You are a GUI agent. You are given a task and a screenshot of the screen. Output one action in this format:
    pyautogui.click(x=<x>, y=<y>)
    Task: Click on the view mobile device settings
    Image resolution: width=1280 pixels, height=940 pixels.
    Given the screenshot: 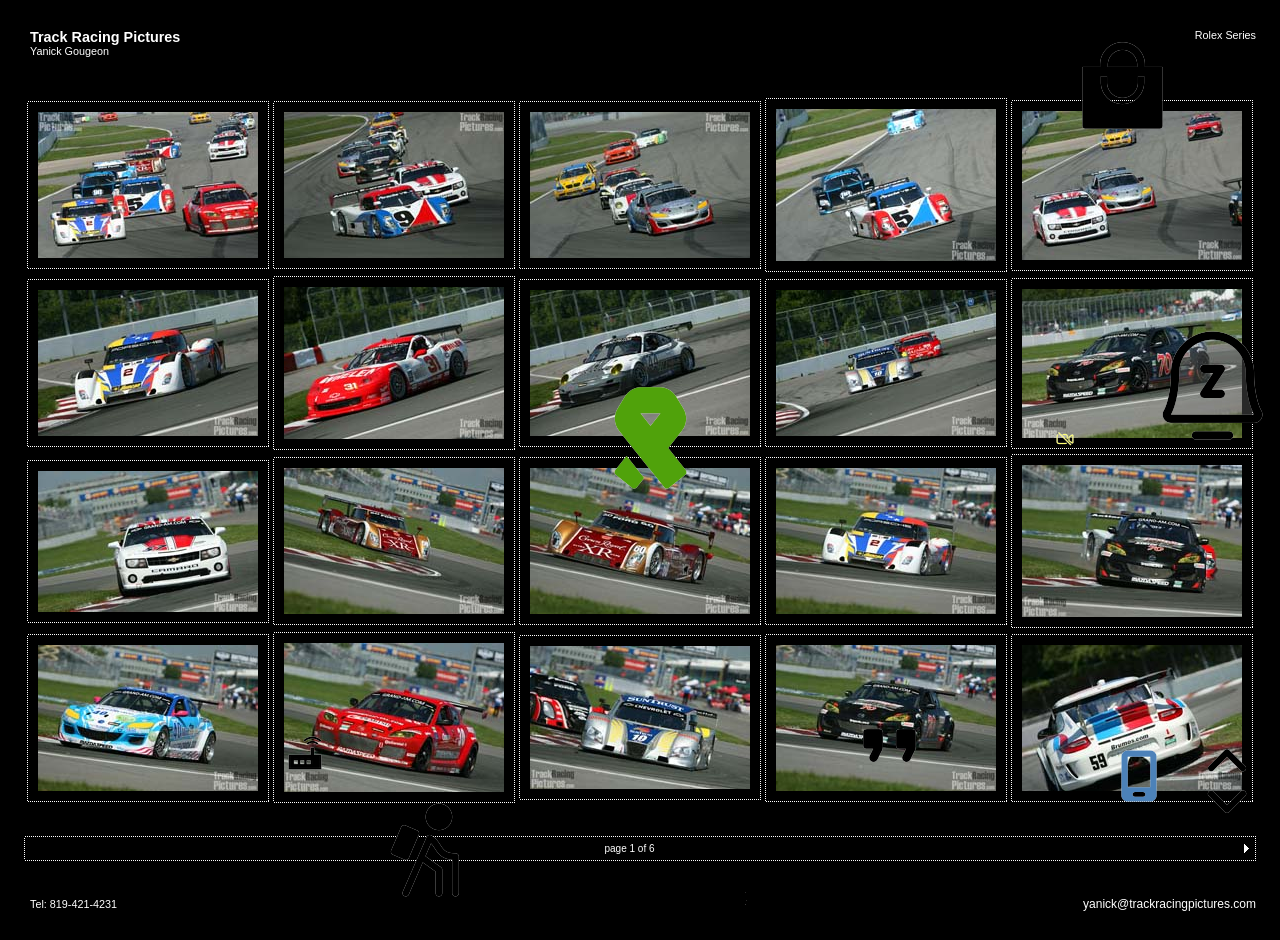 What is the action you would take?
    pyautogui.click(x=1139, y=776)
    